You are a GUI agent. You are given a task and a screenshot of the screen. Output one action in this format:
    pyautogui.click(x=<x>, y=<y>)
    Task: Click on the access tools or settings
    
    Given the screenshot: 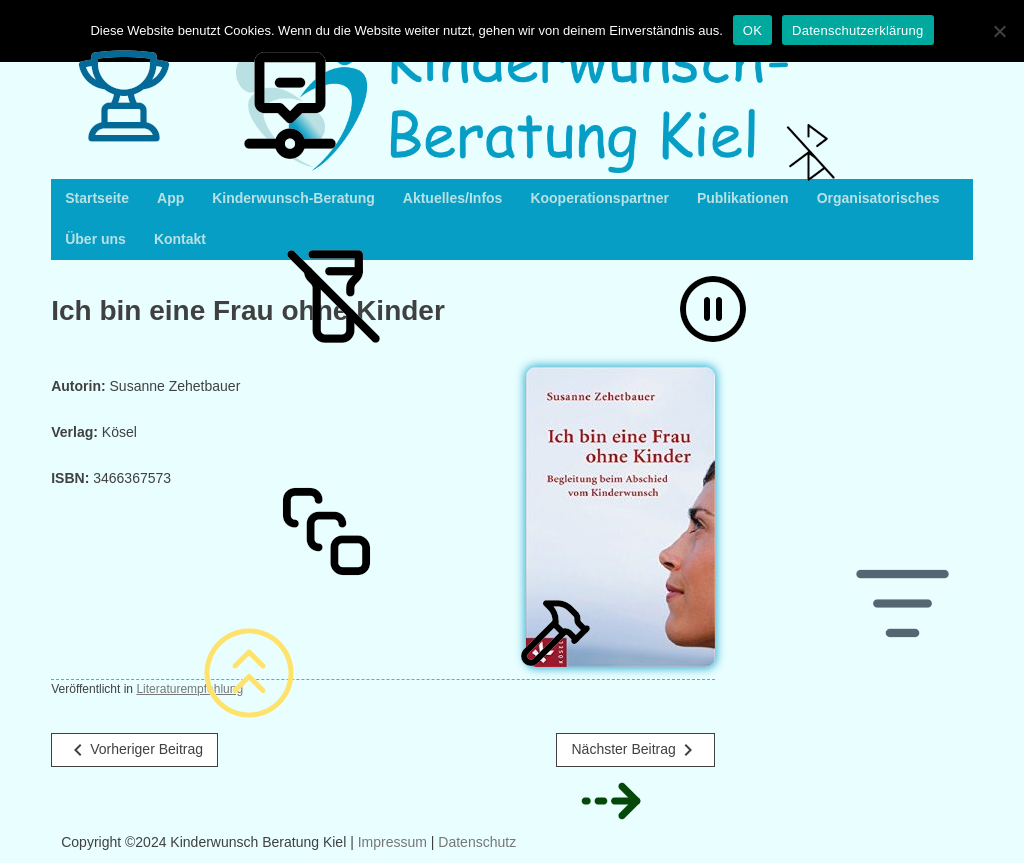 What is the action you would take?
    pyautogui.click(x=555, y=631)
    